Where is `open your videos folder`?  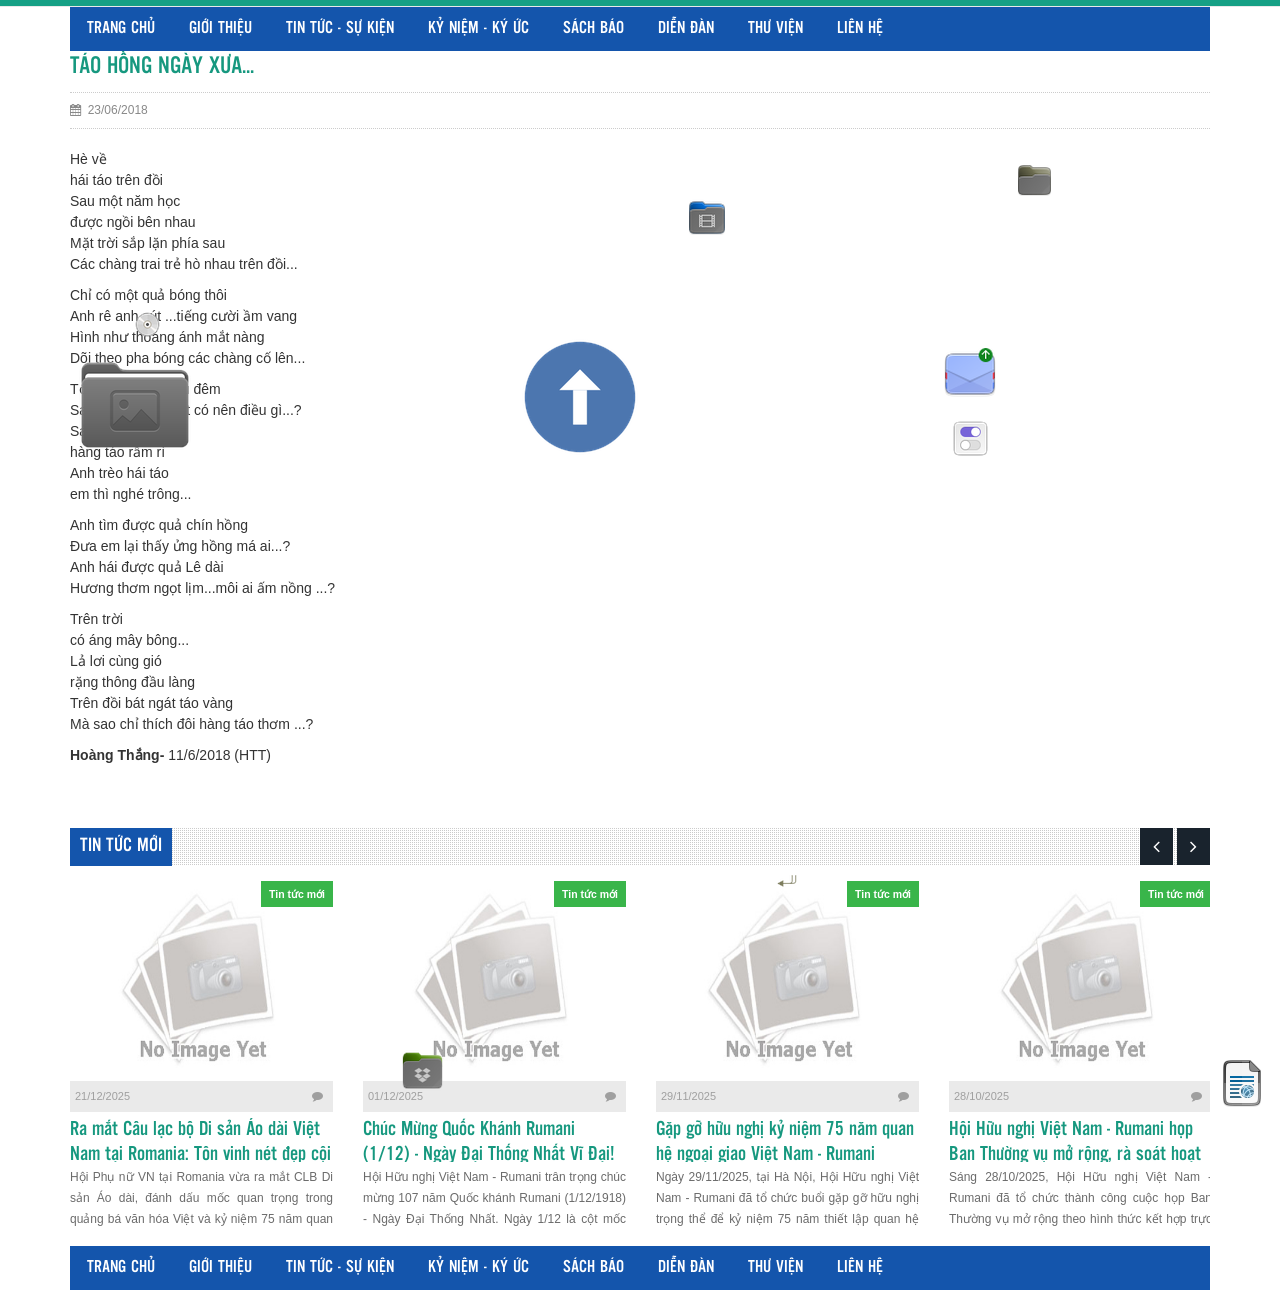
open your videos folder is located at coordinates (707, 217).